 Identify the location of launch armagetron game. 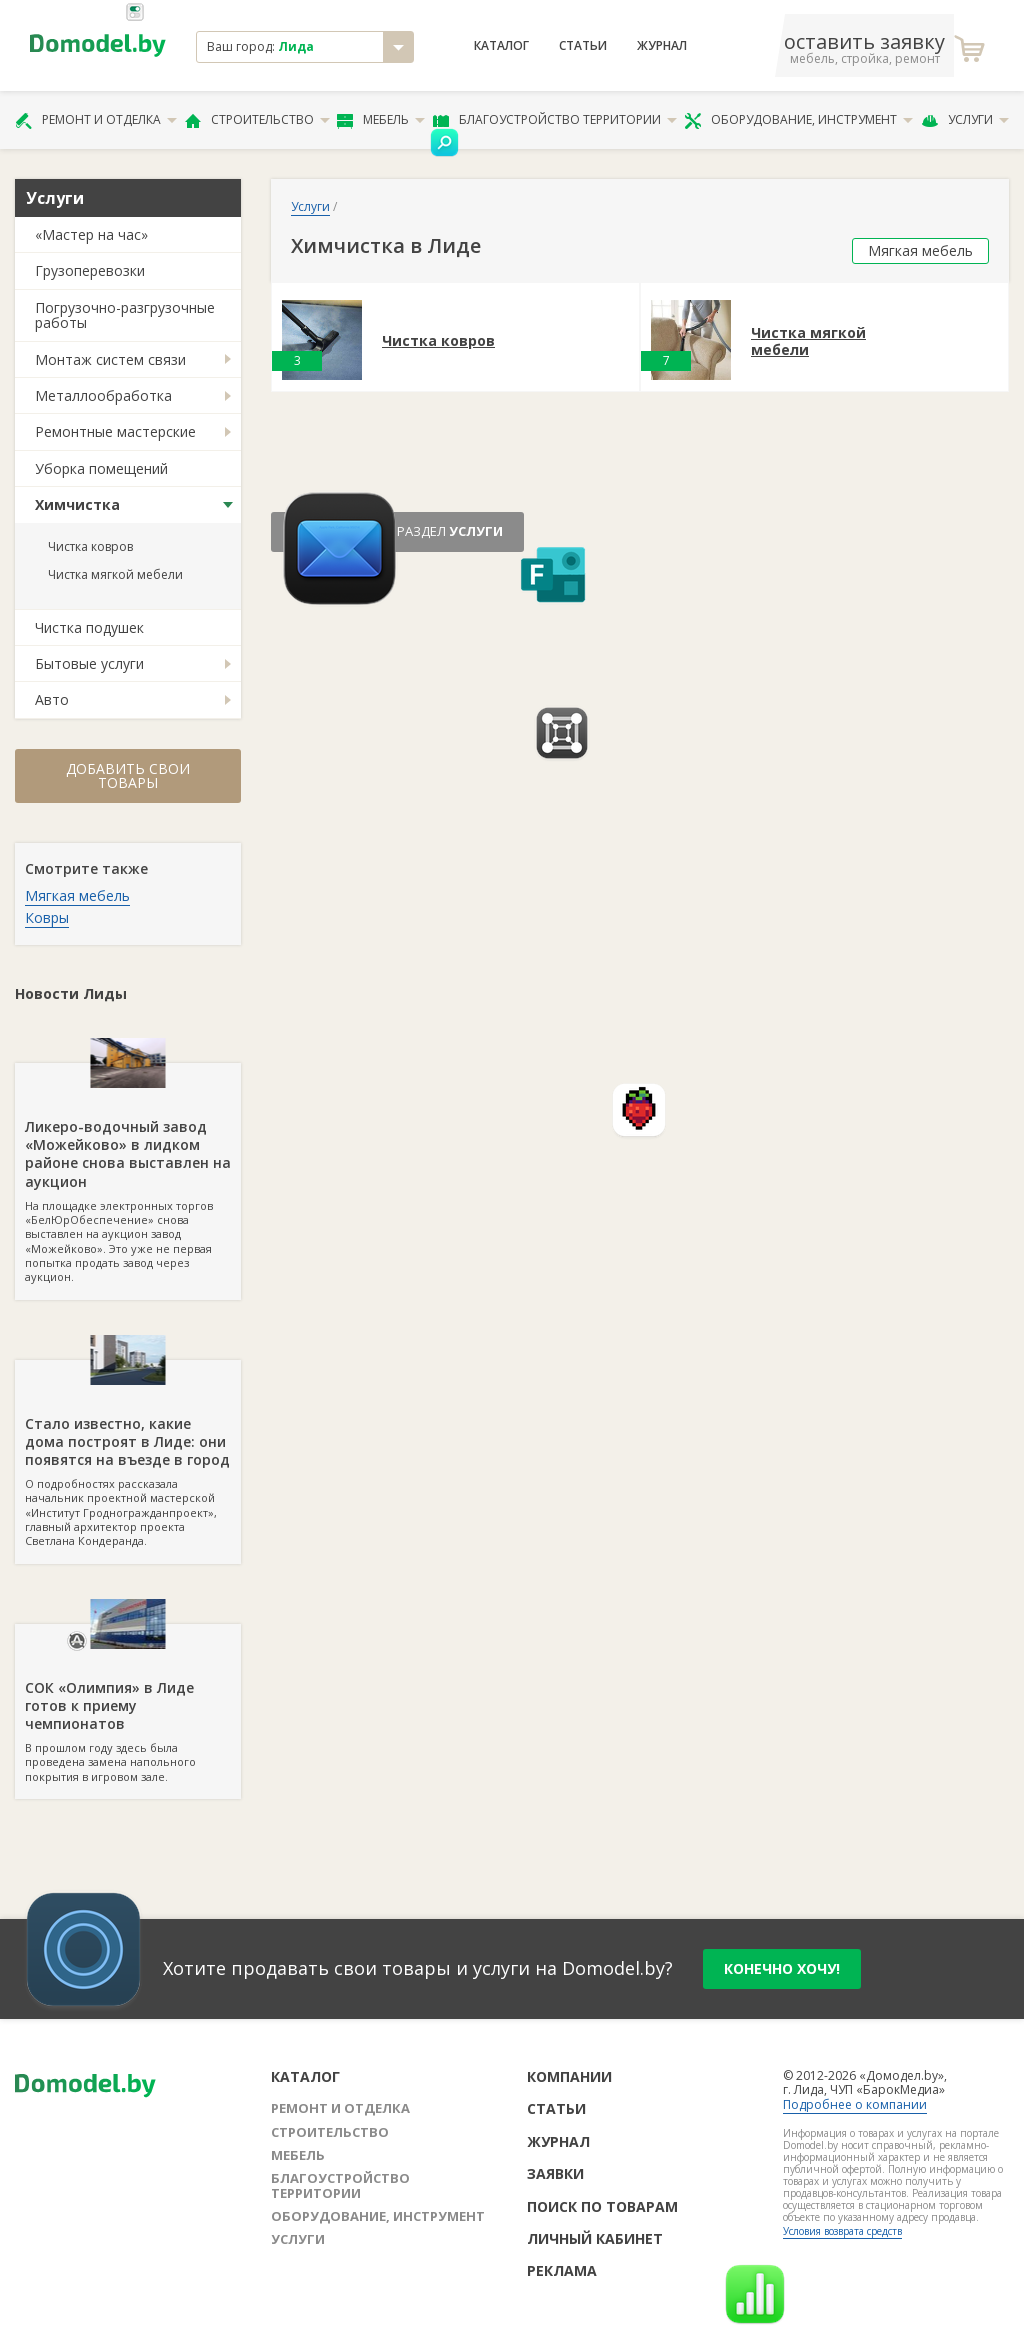
(83, 1949).